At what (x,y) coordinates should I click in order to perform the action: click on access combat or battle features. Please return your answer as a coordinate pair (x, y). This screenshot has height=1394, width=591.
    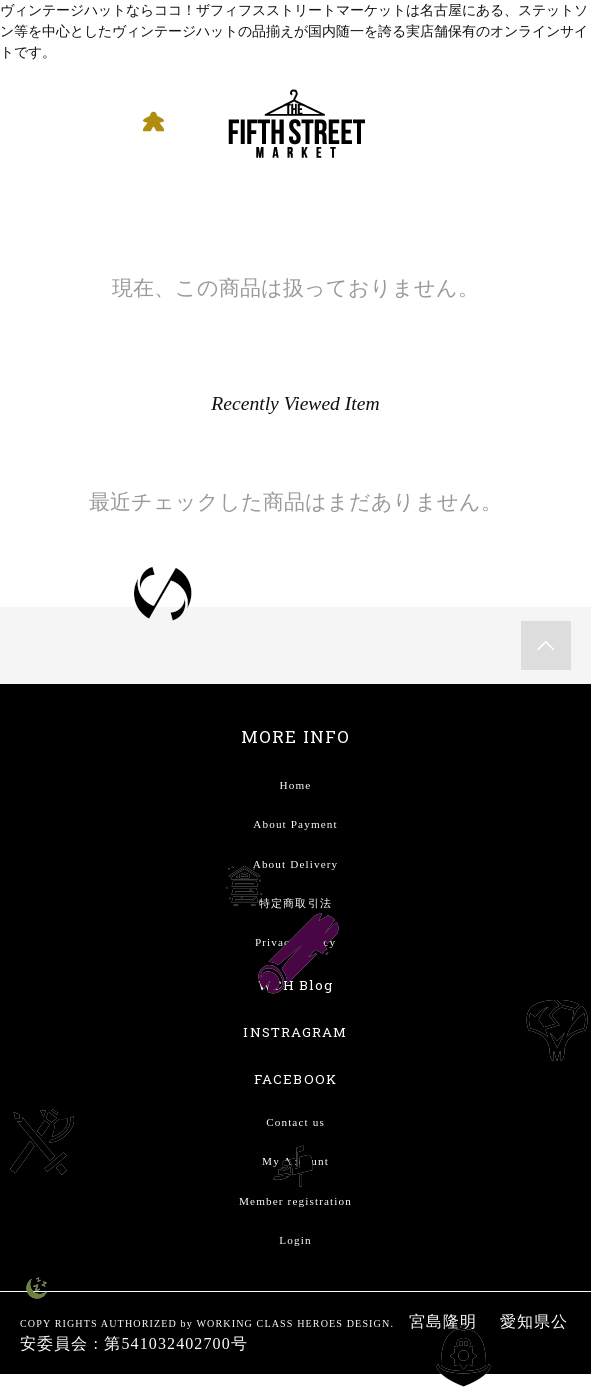
    Looking at the image, I should click on (42, 1142).